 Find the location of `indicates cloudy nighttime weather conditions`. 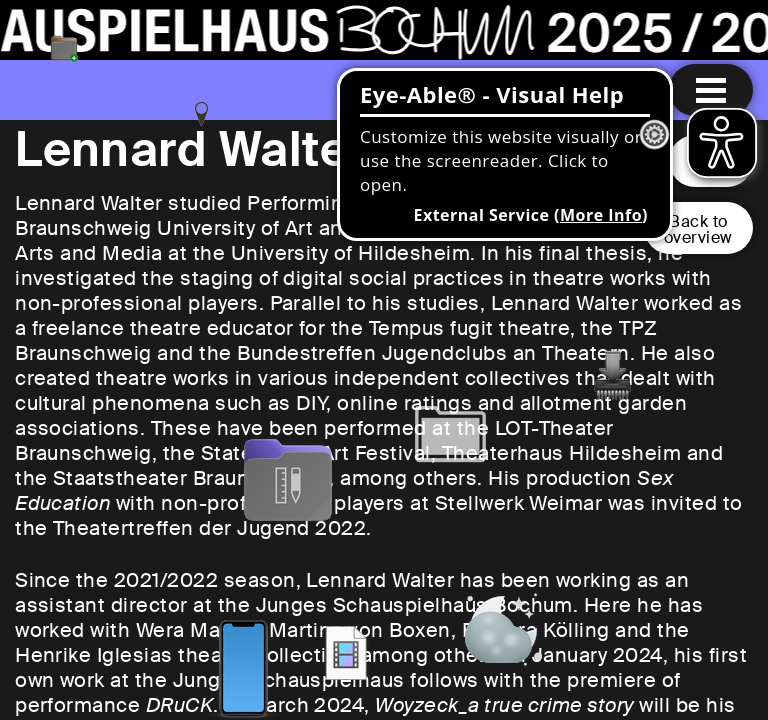

indicates cloudy nighttime weather conditions is located at coordinates (503, 629).